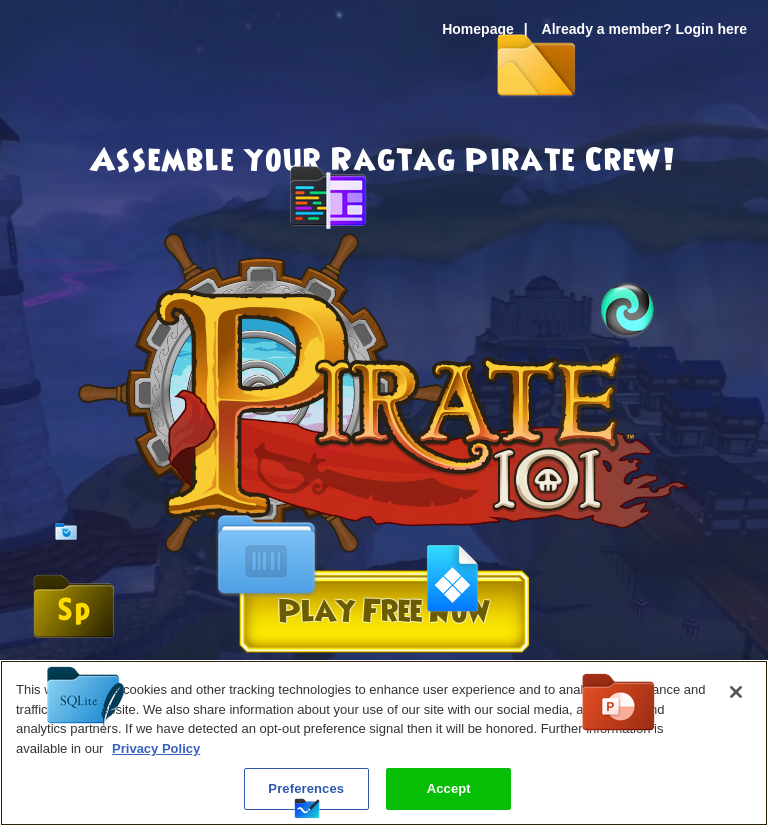 The height and width of the screenshot is (826, 768). Describe the element at coordinates (618, 704) in the screenshot. I see `open folder containing PowerPoint presentations` at that location.